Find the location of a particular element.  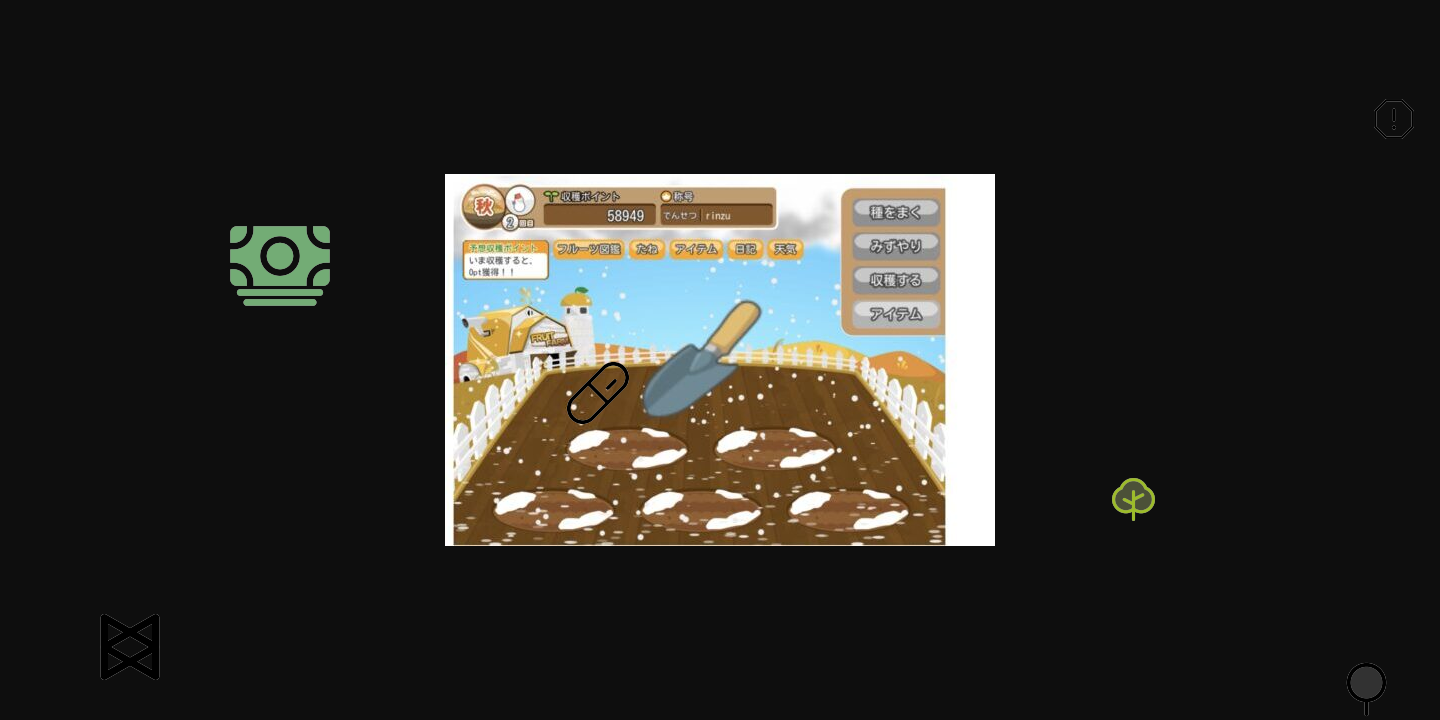

access medication or health information is located at coordinates (598, 393).